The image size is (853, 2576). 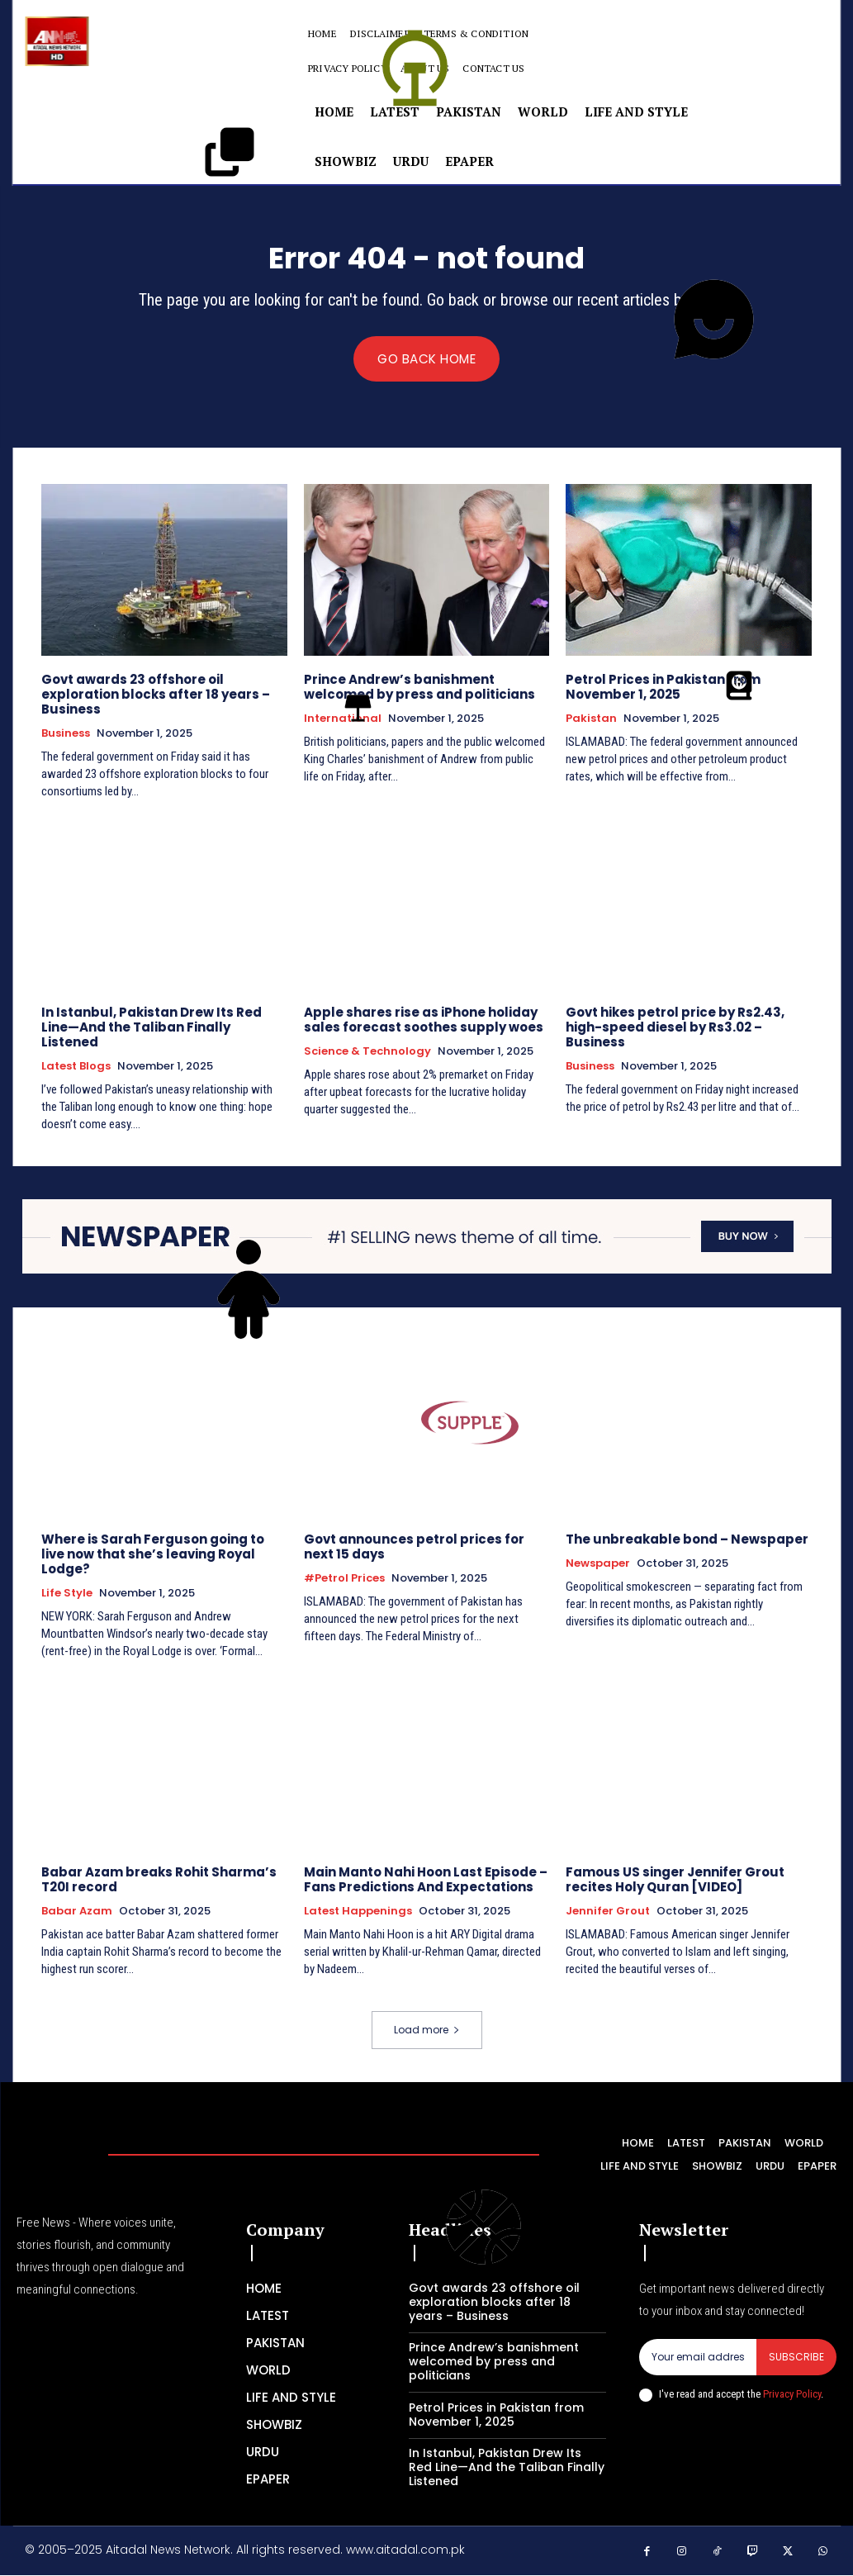 What do you see at coordinates (713, 319) in the screenshot?
I see `open friendly chat or messaging` at bounding box center [713, 319].